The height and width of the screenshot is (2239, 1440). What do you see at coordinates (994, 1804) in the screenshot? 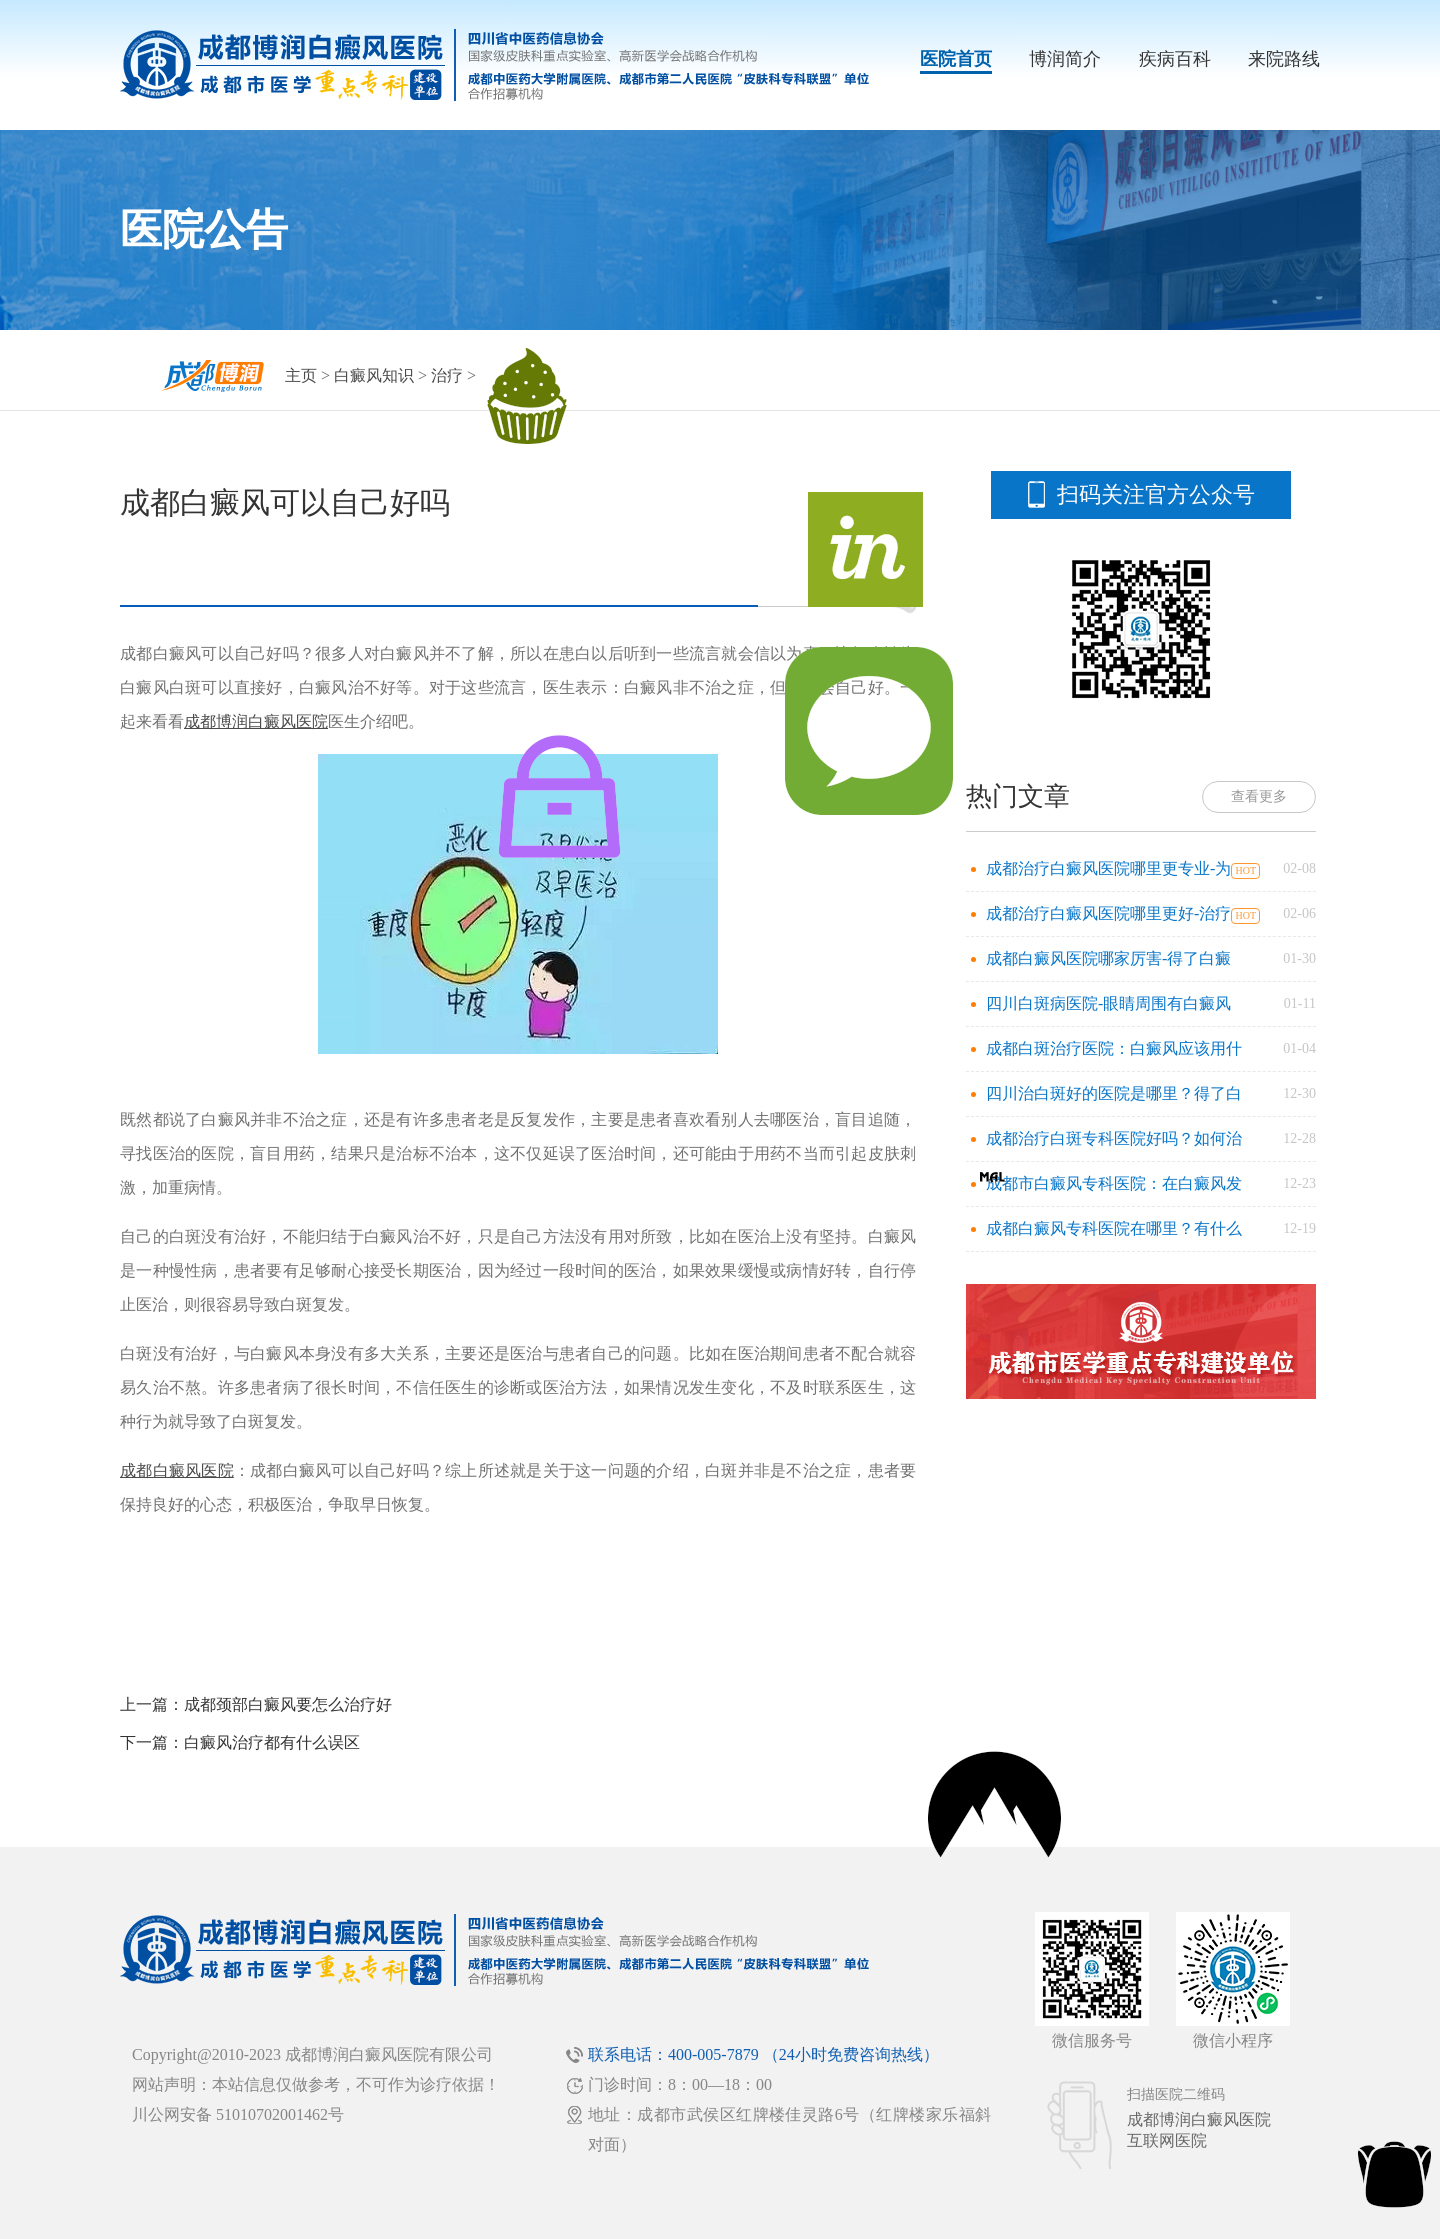
I see `open the NordVPN app` at bounding box center [994, 1804].